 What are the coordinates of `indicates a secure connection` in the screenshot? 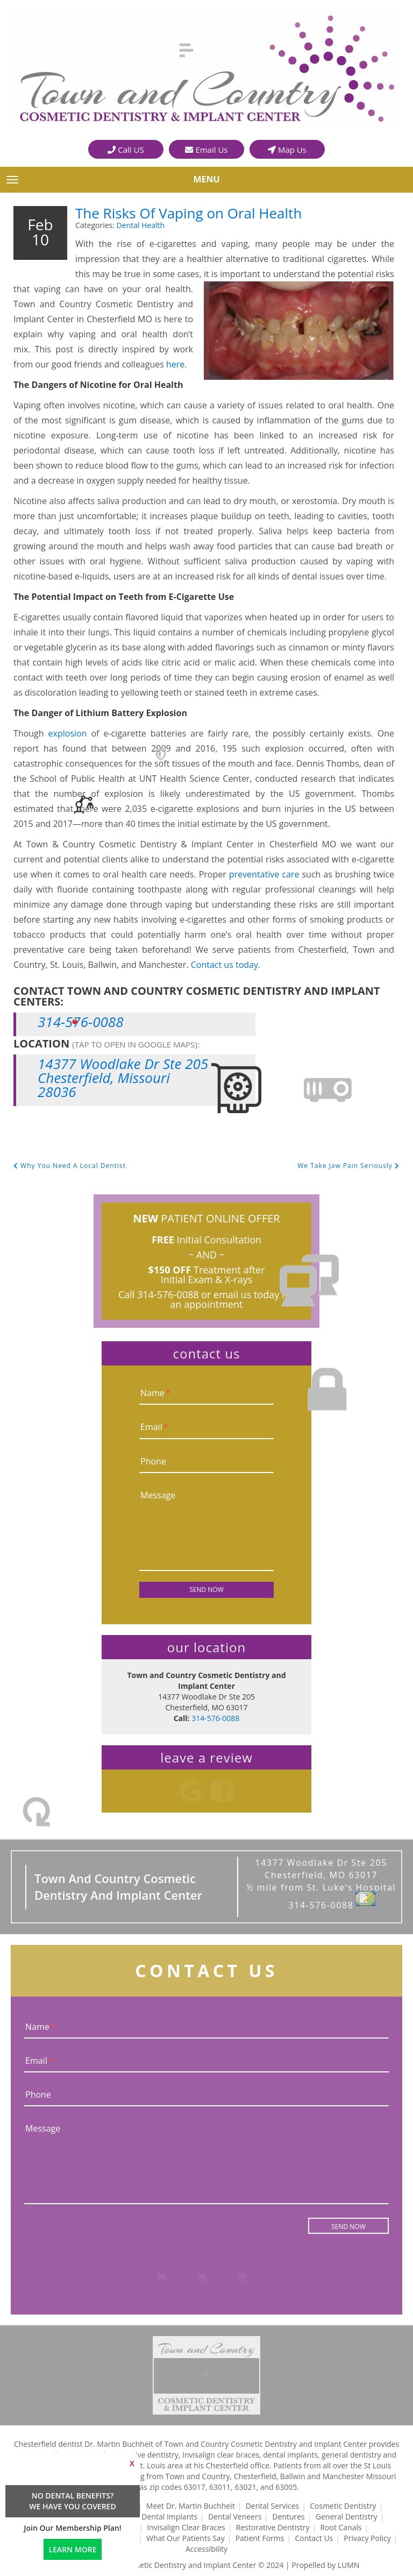 It's located at (327, 1391).